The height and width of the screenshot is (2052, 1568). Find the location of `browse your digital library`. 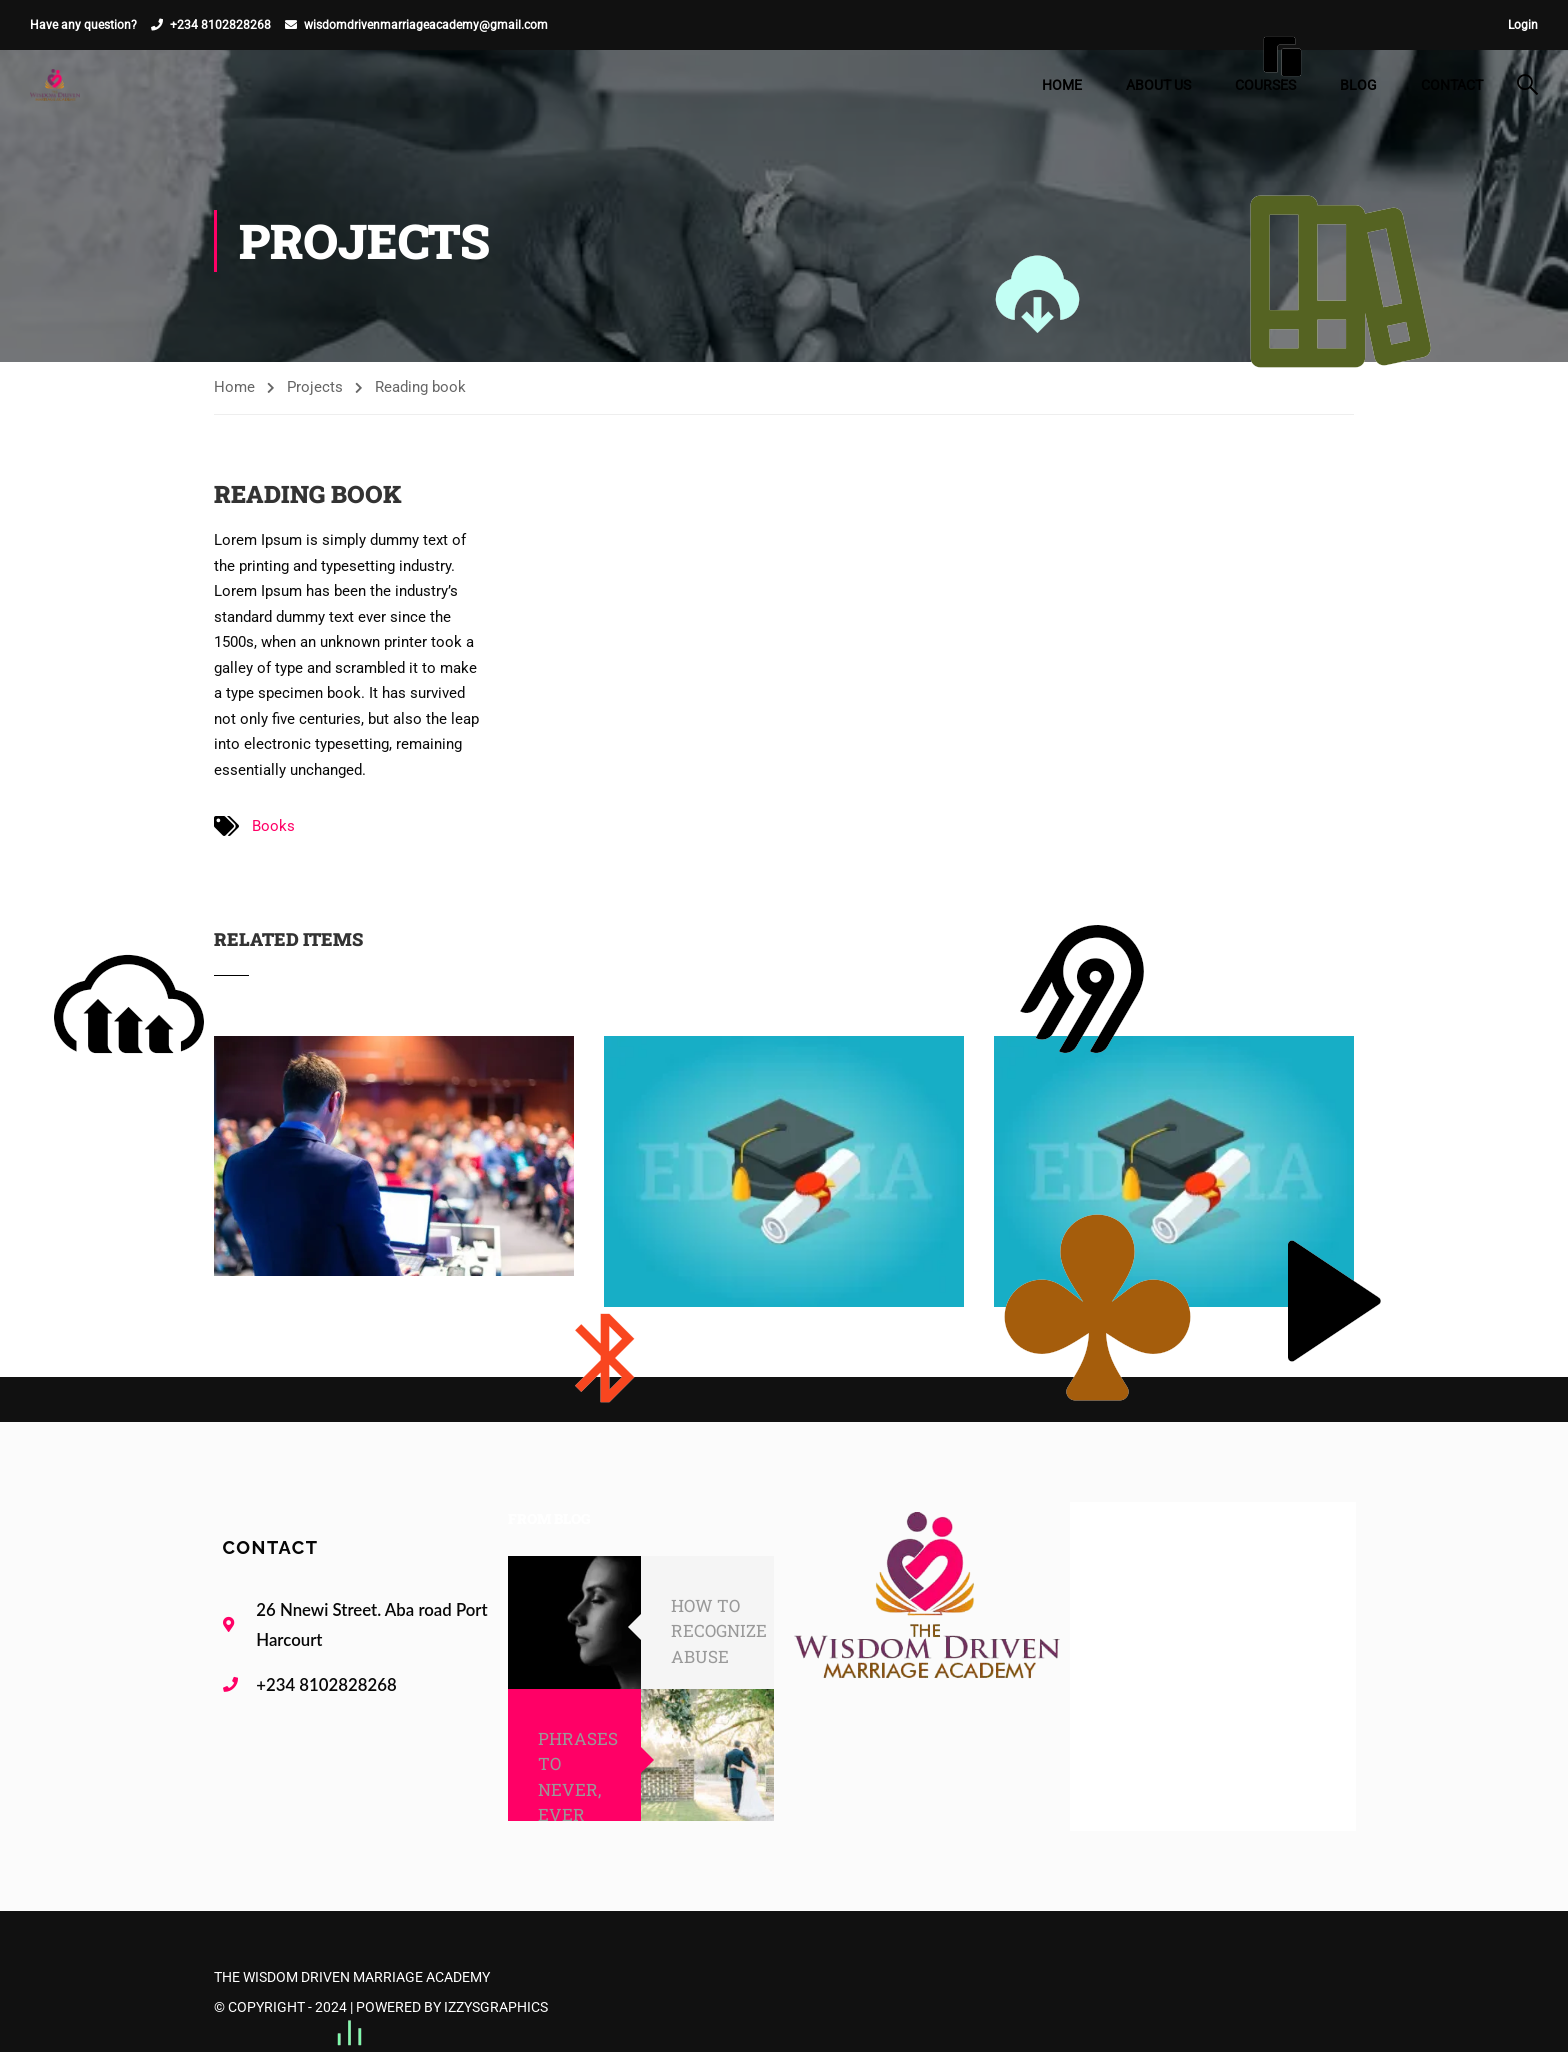

browse your digital library is located at coordinates (1336, 281).